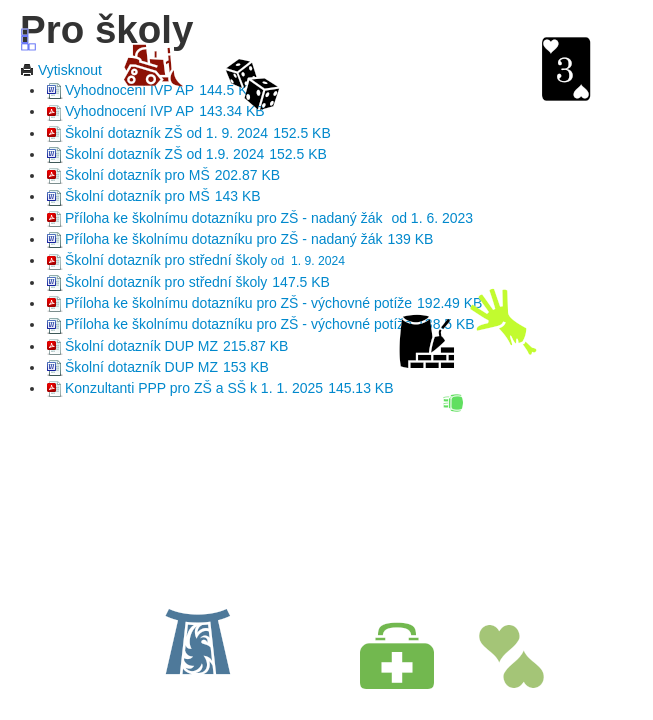 The image size is (653, 720). Describe the element at coordinates (566, 69) in the screenshot. I see `play the three of hearts card` at that location.